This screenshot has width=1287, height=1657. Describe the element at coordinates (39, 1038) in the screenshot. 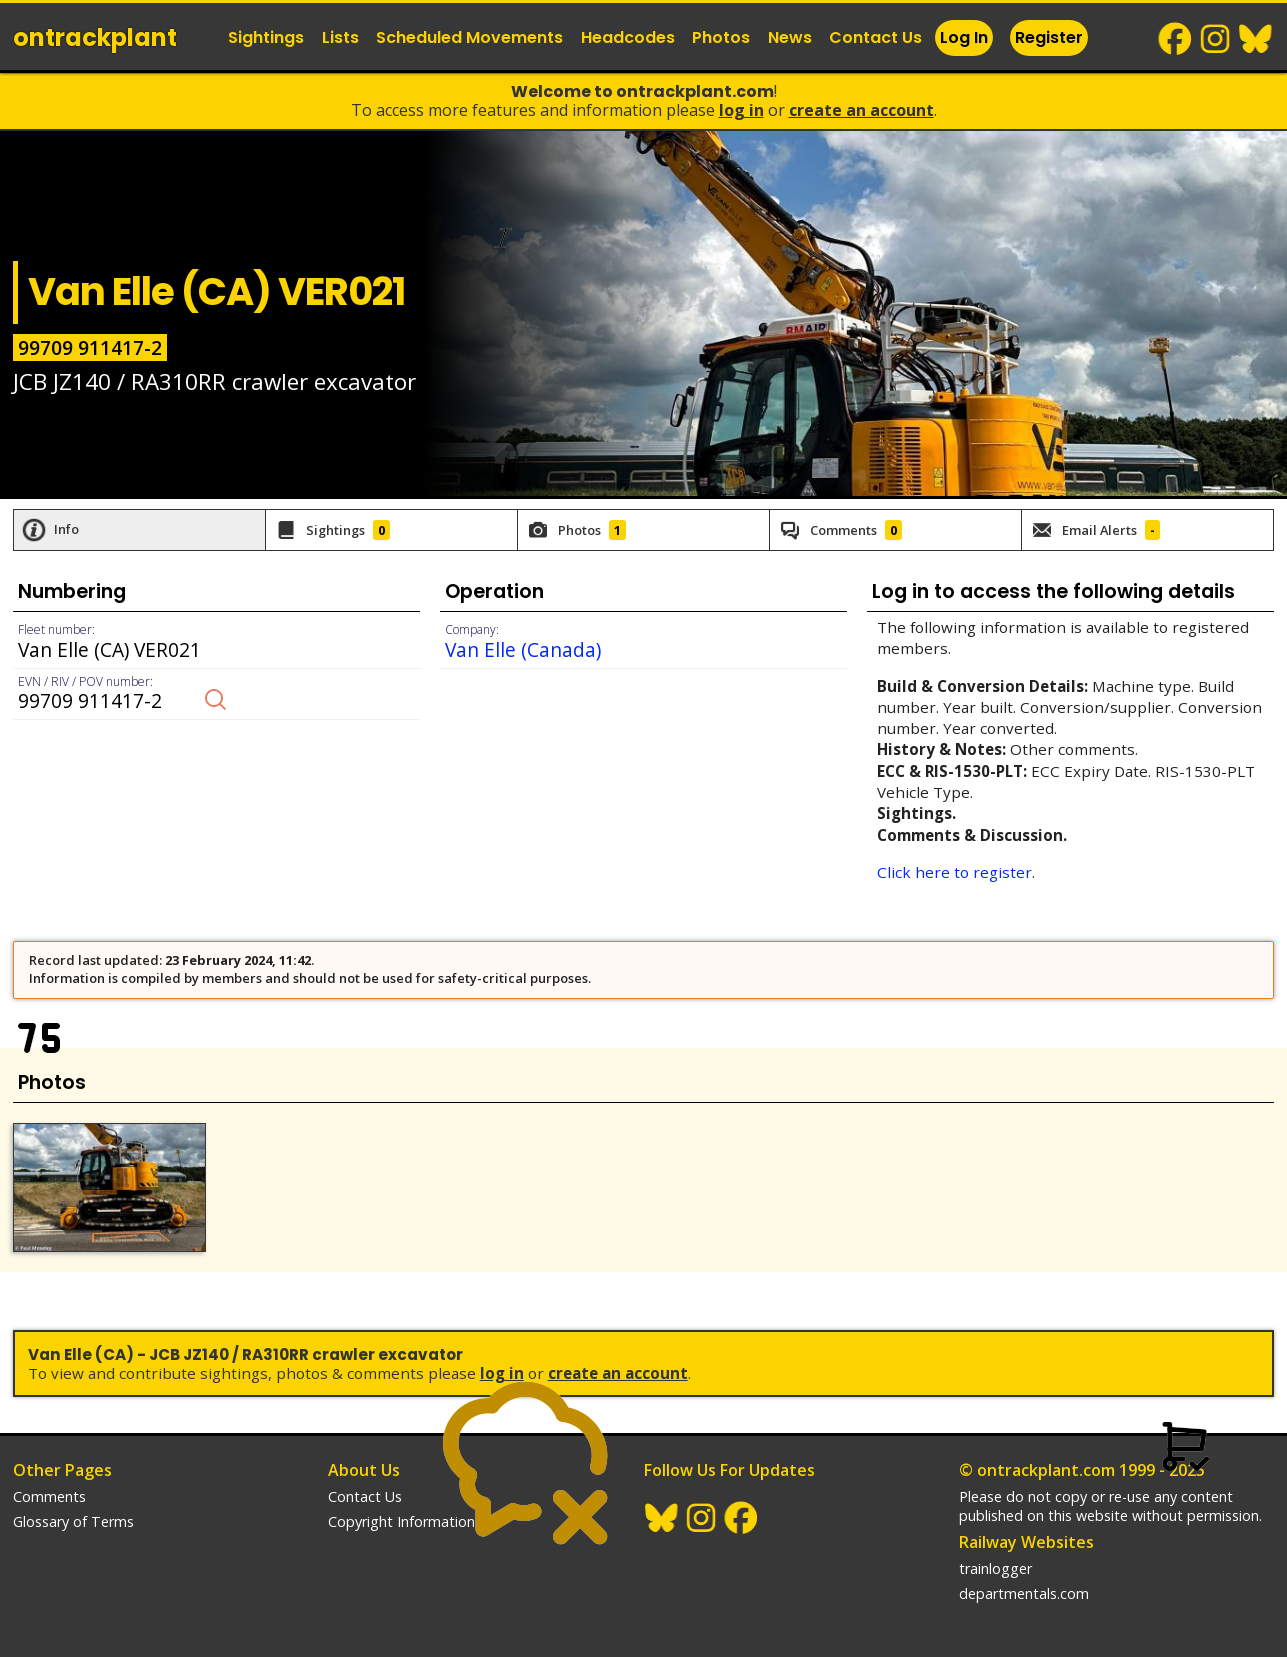

I see `displays the number 75 as a badge or counter` at that location.